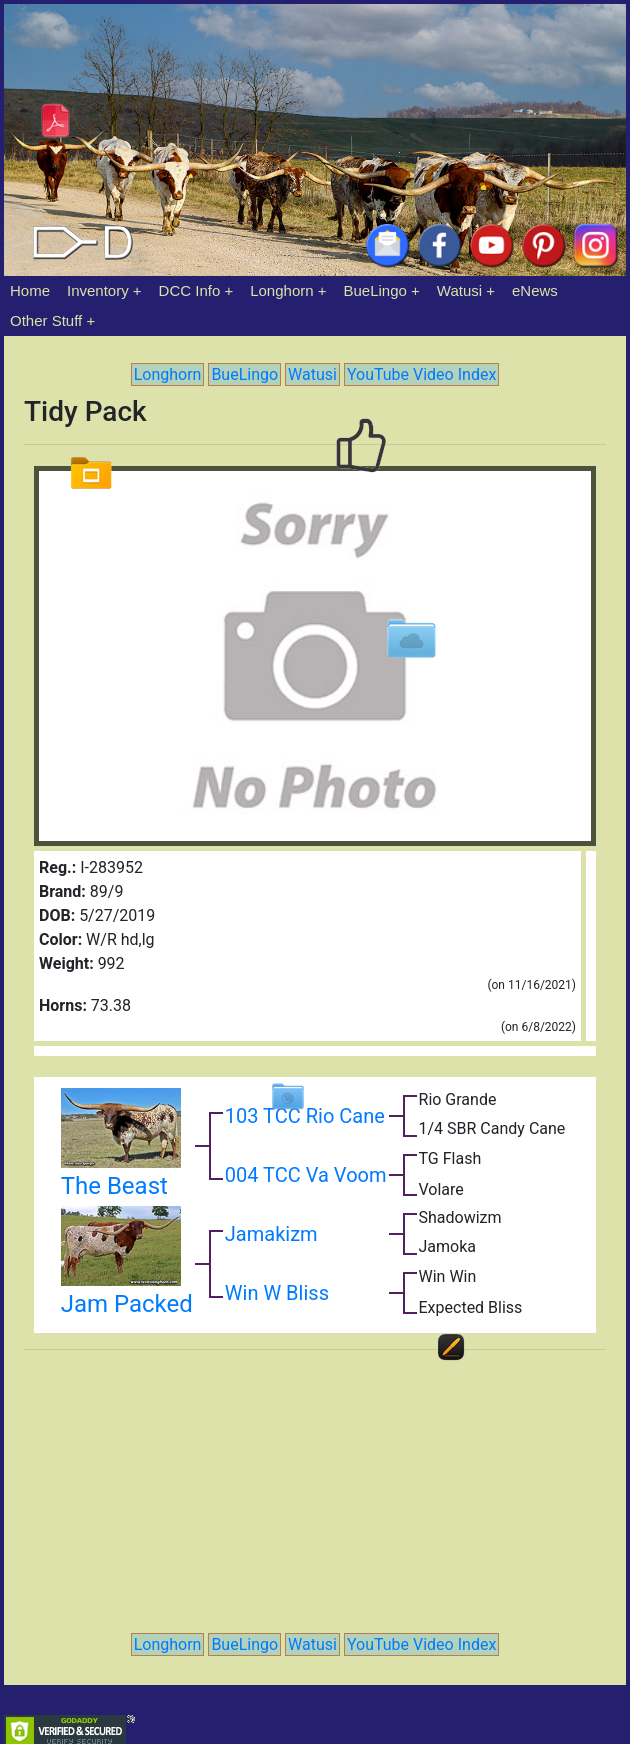  Describe the element at coordinates (91, 474) in the screenshot. I see `open folder containing google slides files` at that location.